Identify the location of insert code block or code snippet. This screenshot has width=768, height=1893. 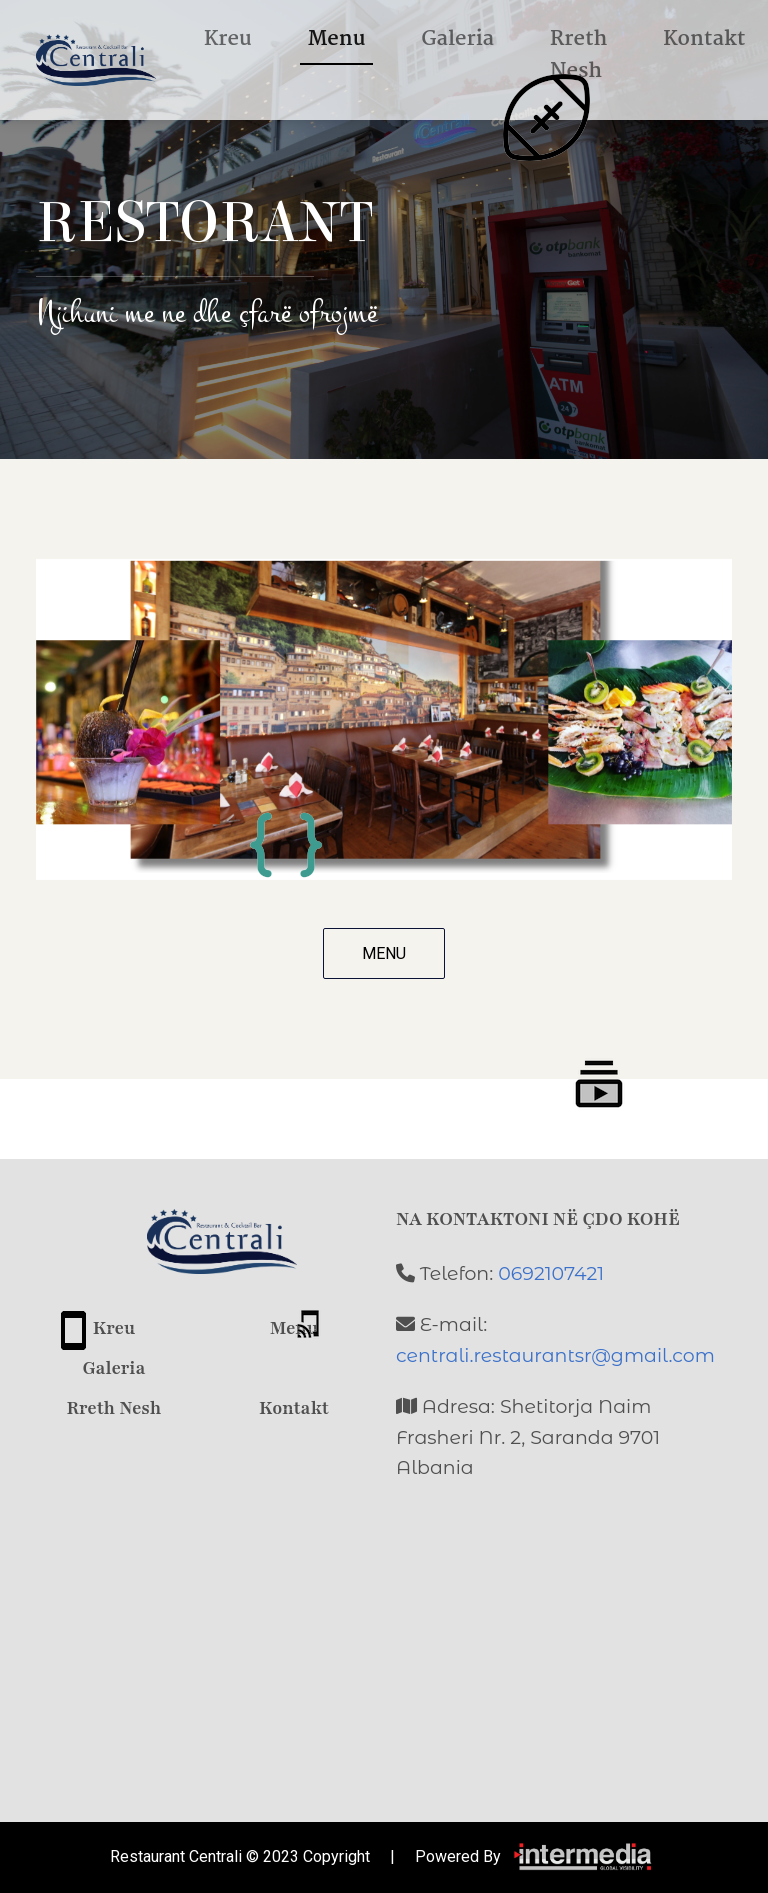
(286, 845).